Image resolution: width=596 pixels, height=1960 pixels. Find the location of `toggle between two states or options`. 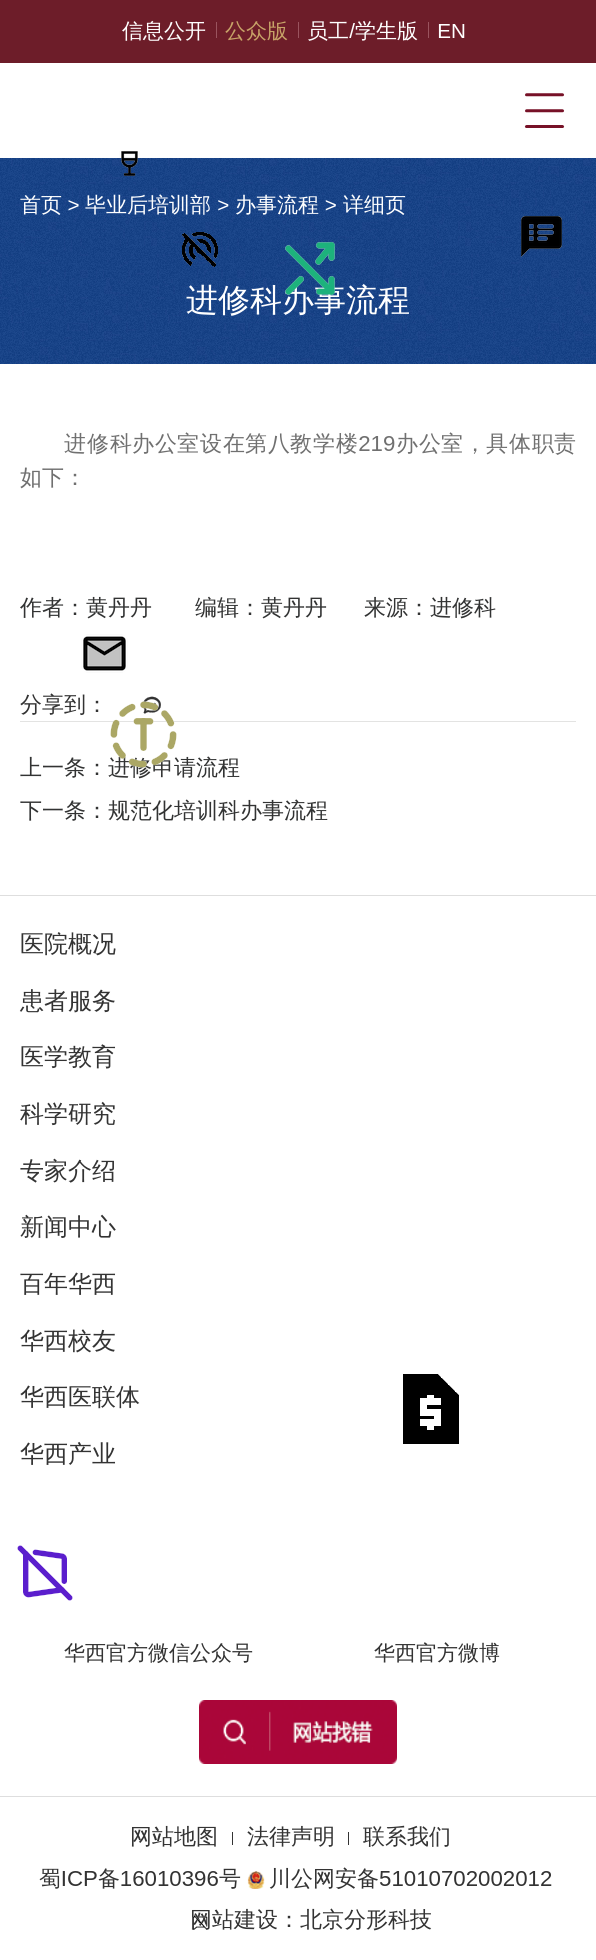

toggle between two states or options is located at coordinates (310, 270).